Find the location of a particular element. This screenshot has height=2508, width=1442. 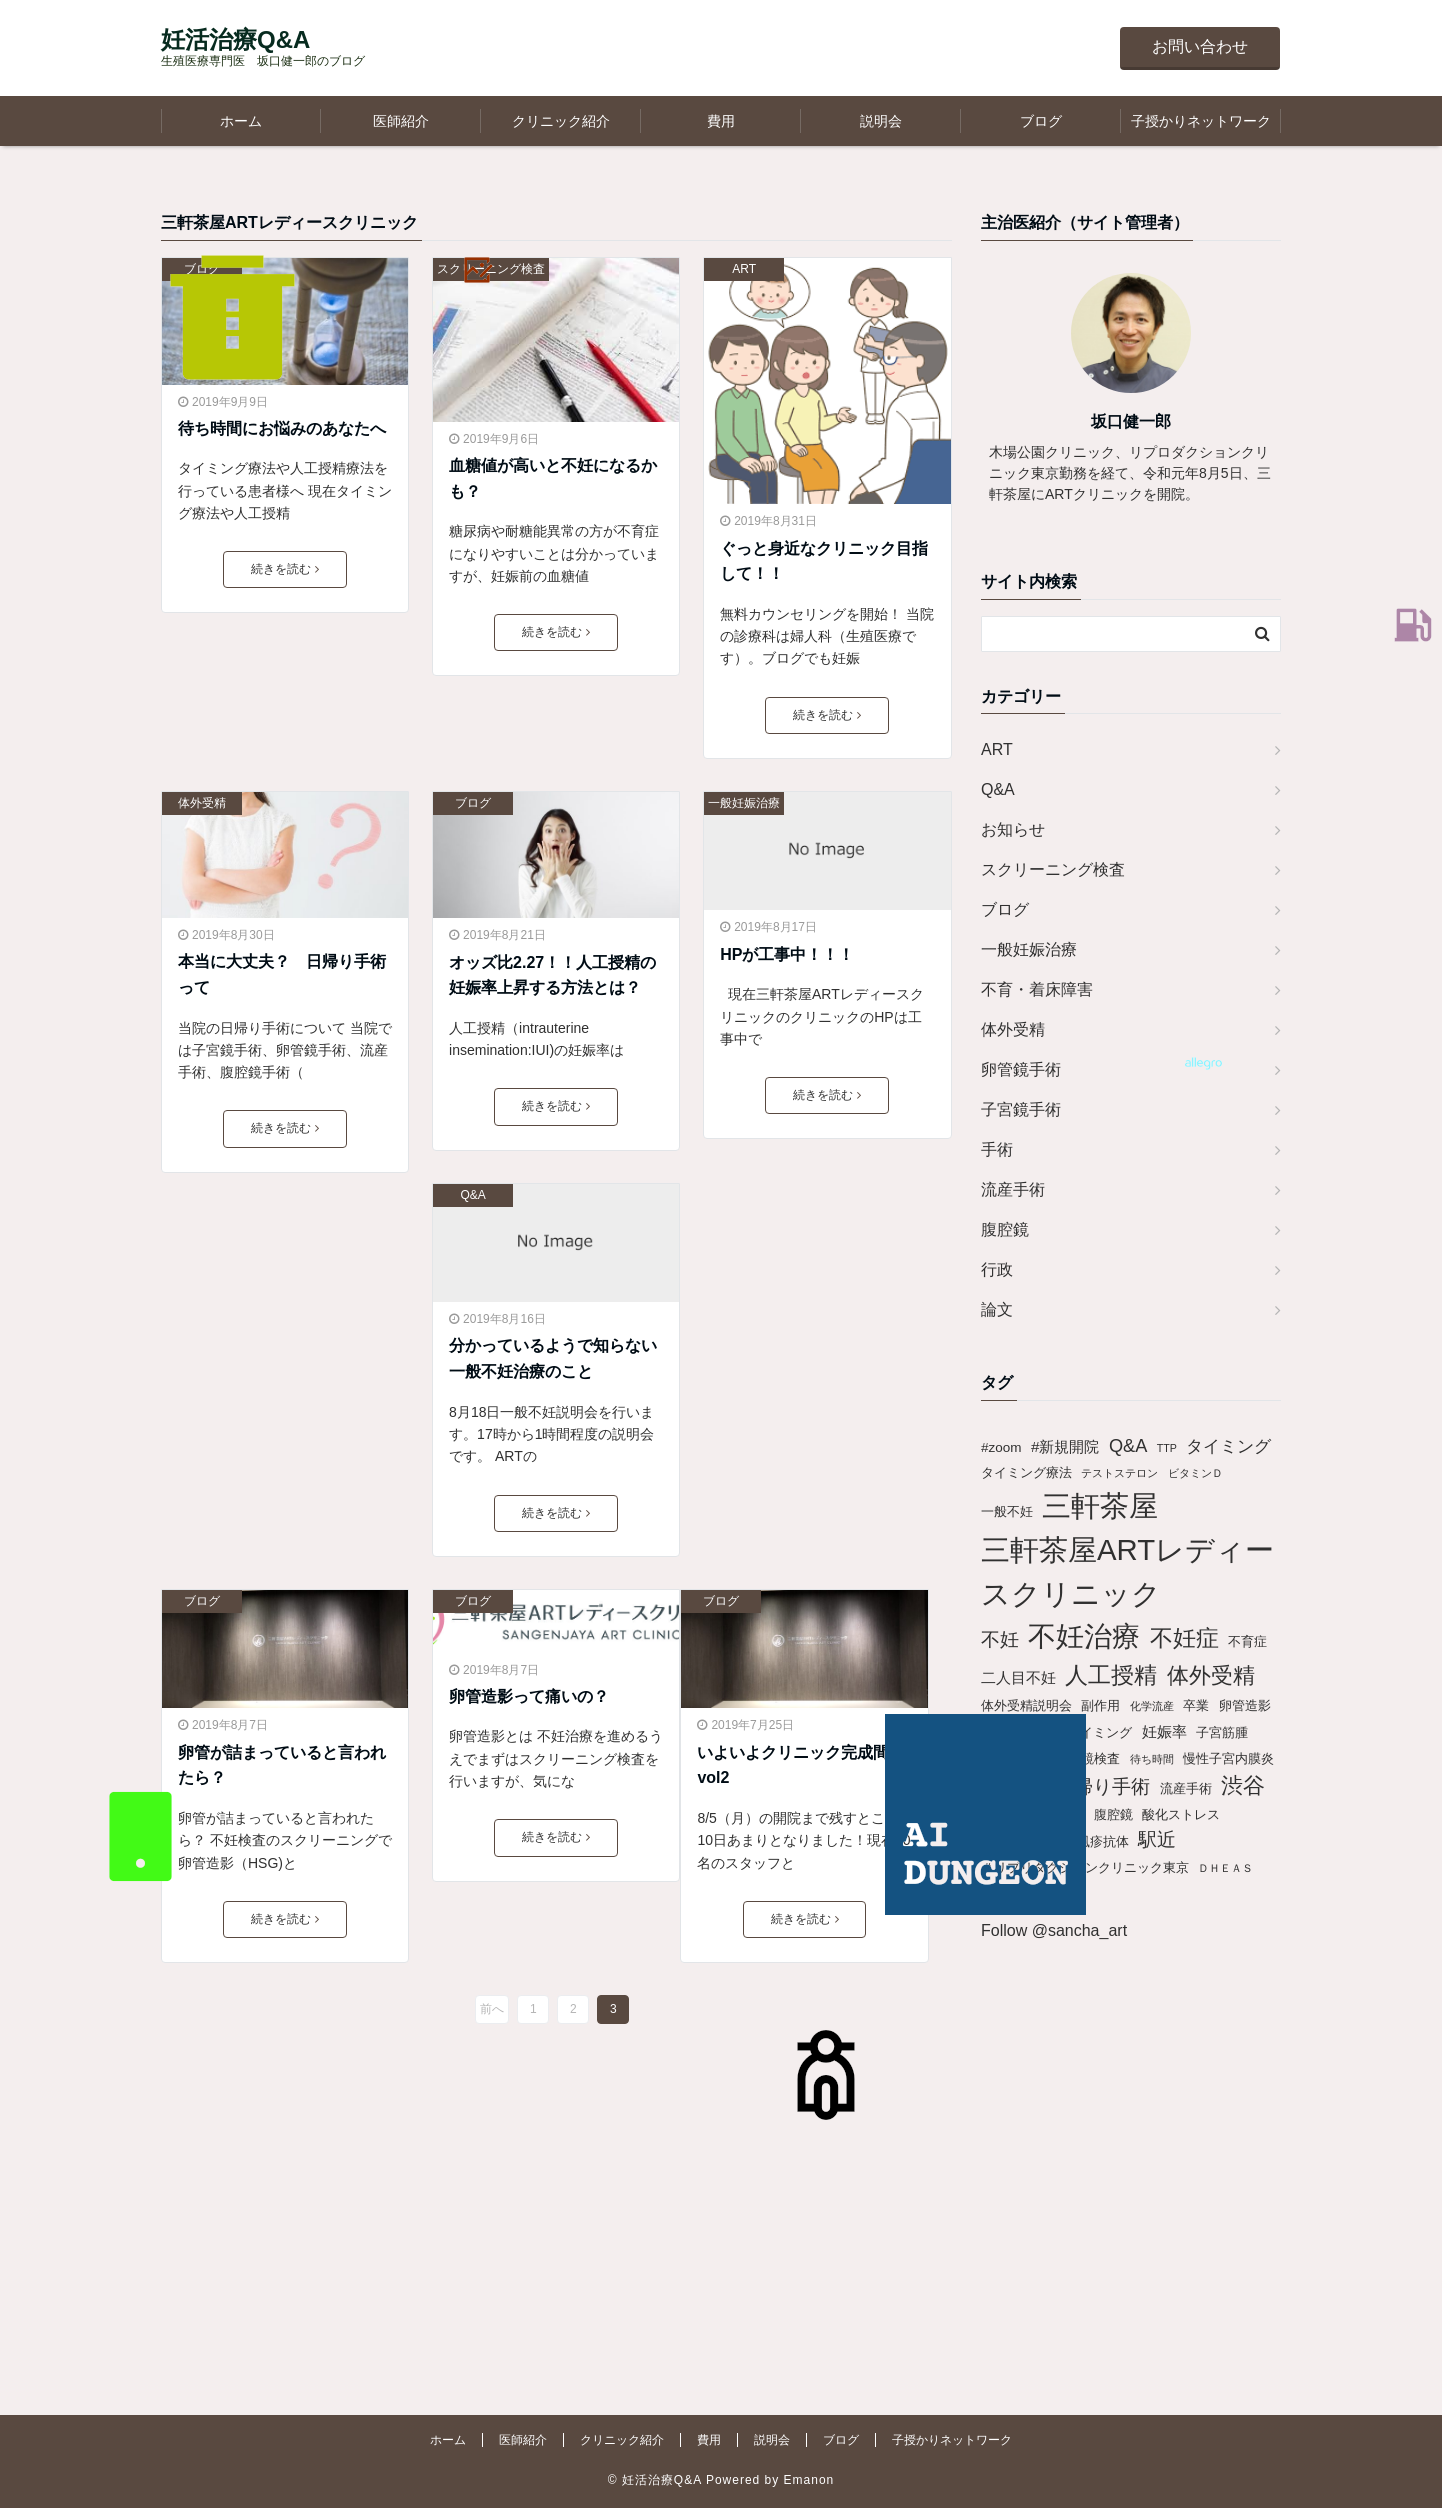

visit the allegro e-commerce platform is located at coordinates (1203, 1063).